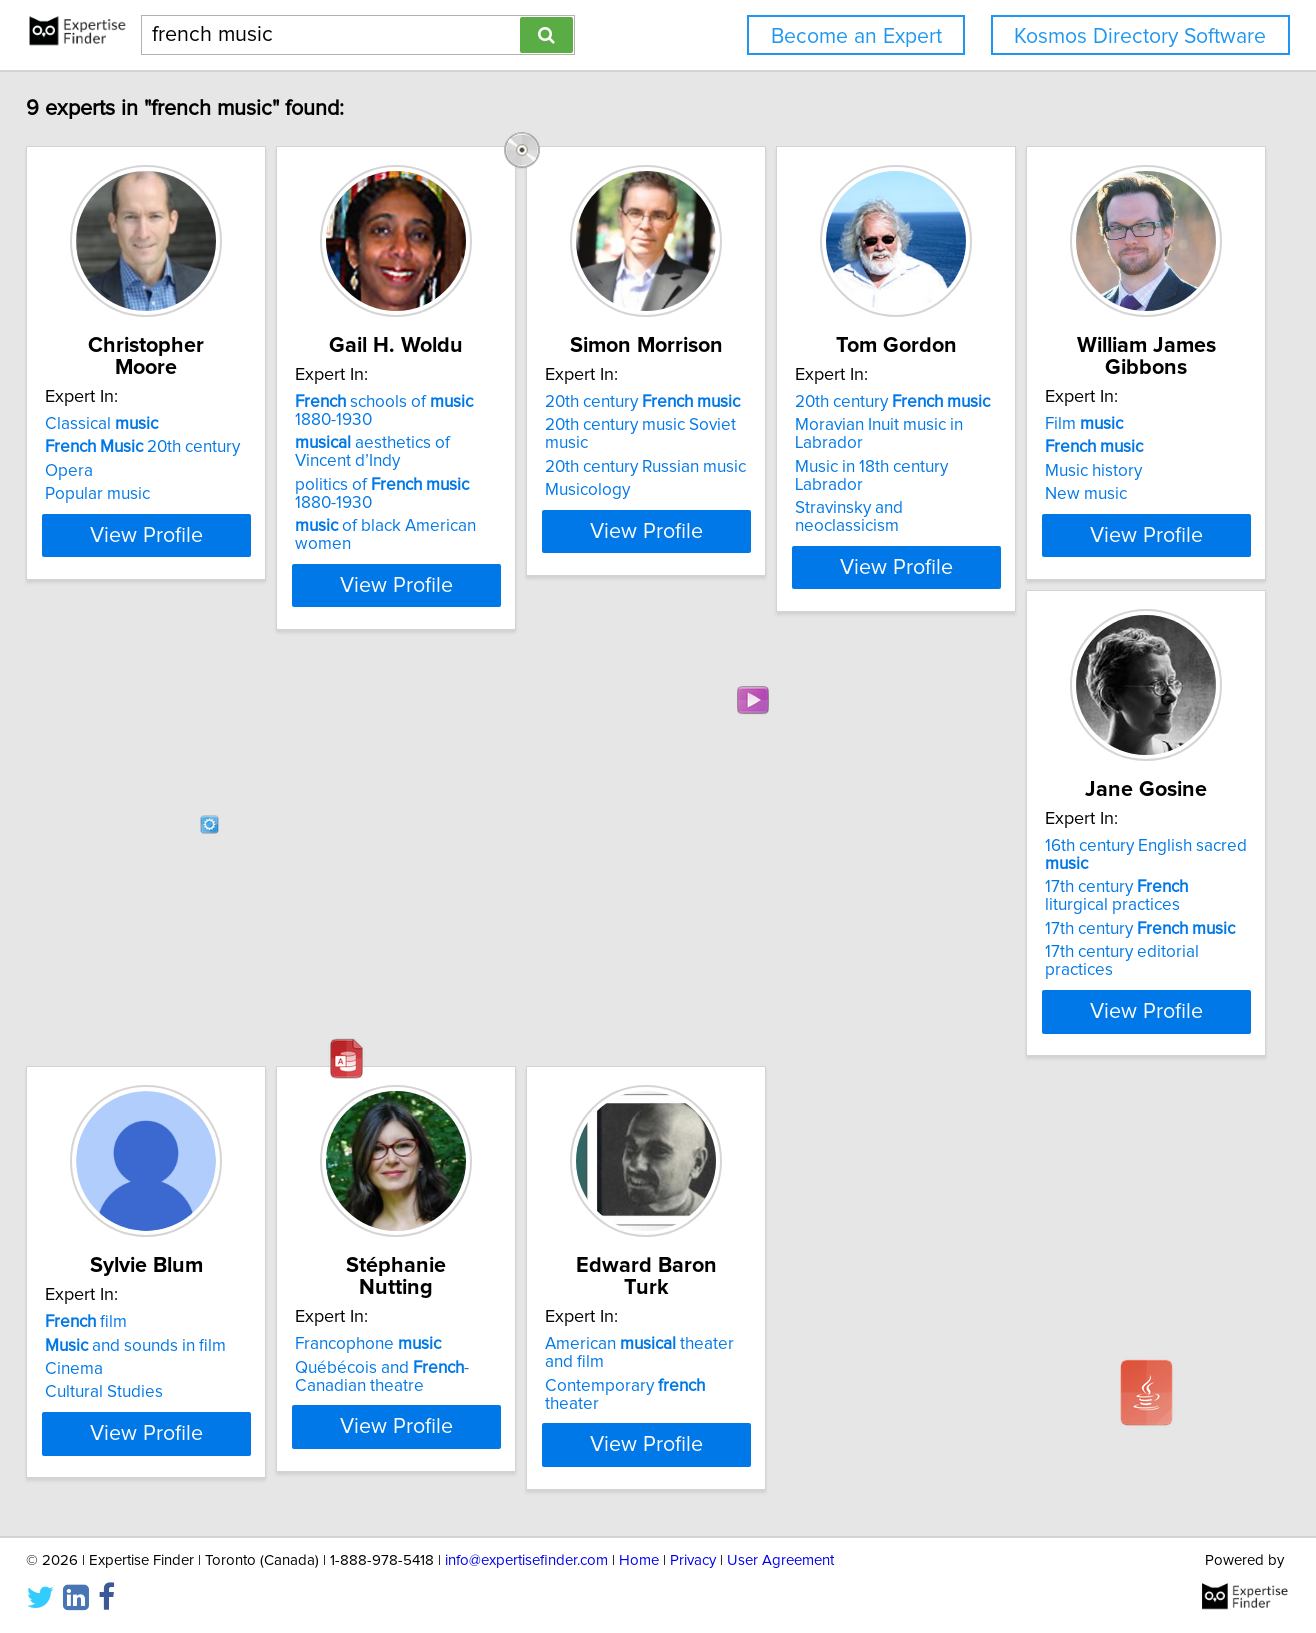 This screenshot has width=1316, height=1633. Describe the element at coordinates (346, 1058) in the screenshot. I see `microsoft access database file` at that location.